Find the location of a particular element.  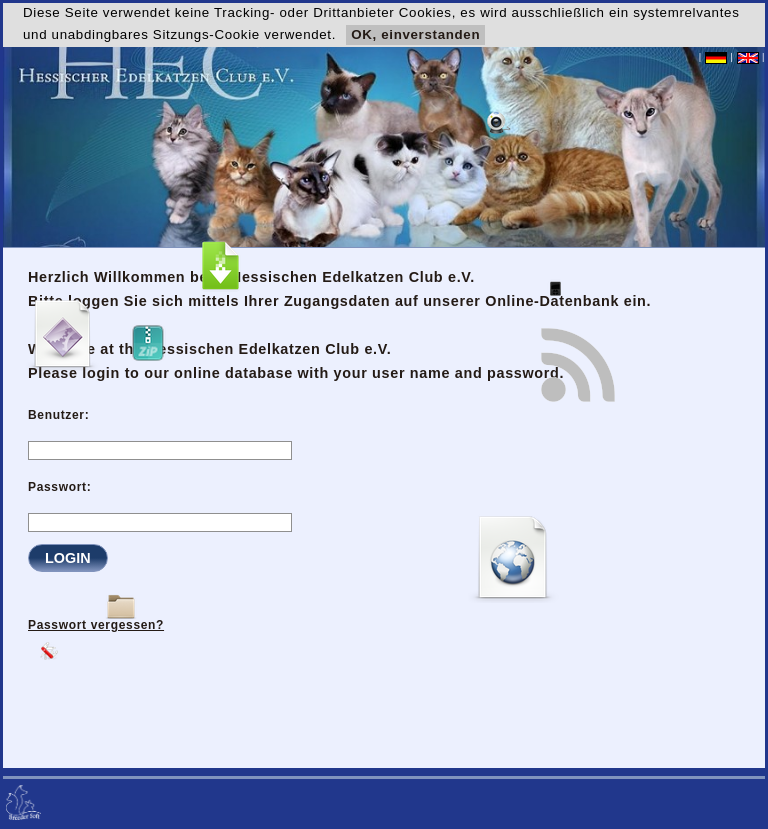

file download in progress is located at coordinates (220, 266).